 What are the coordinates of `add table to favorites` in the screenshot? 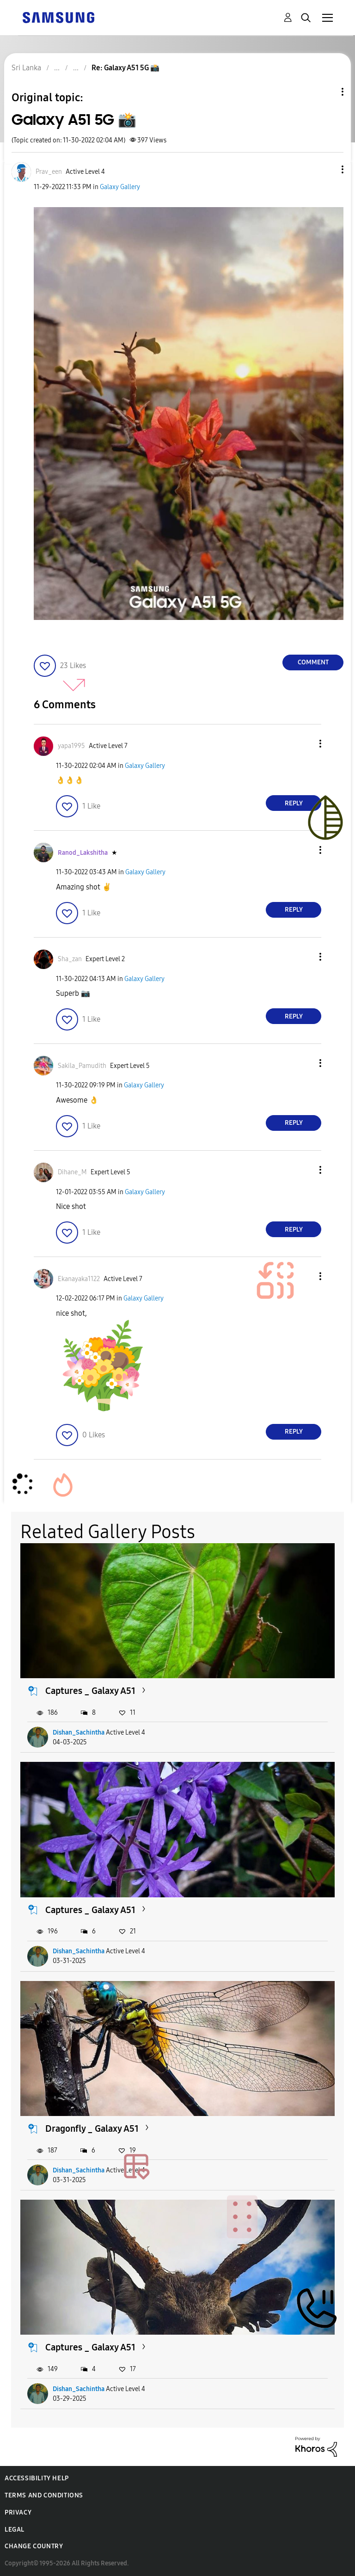 It's located at (136, 2166).